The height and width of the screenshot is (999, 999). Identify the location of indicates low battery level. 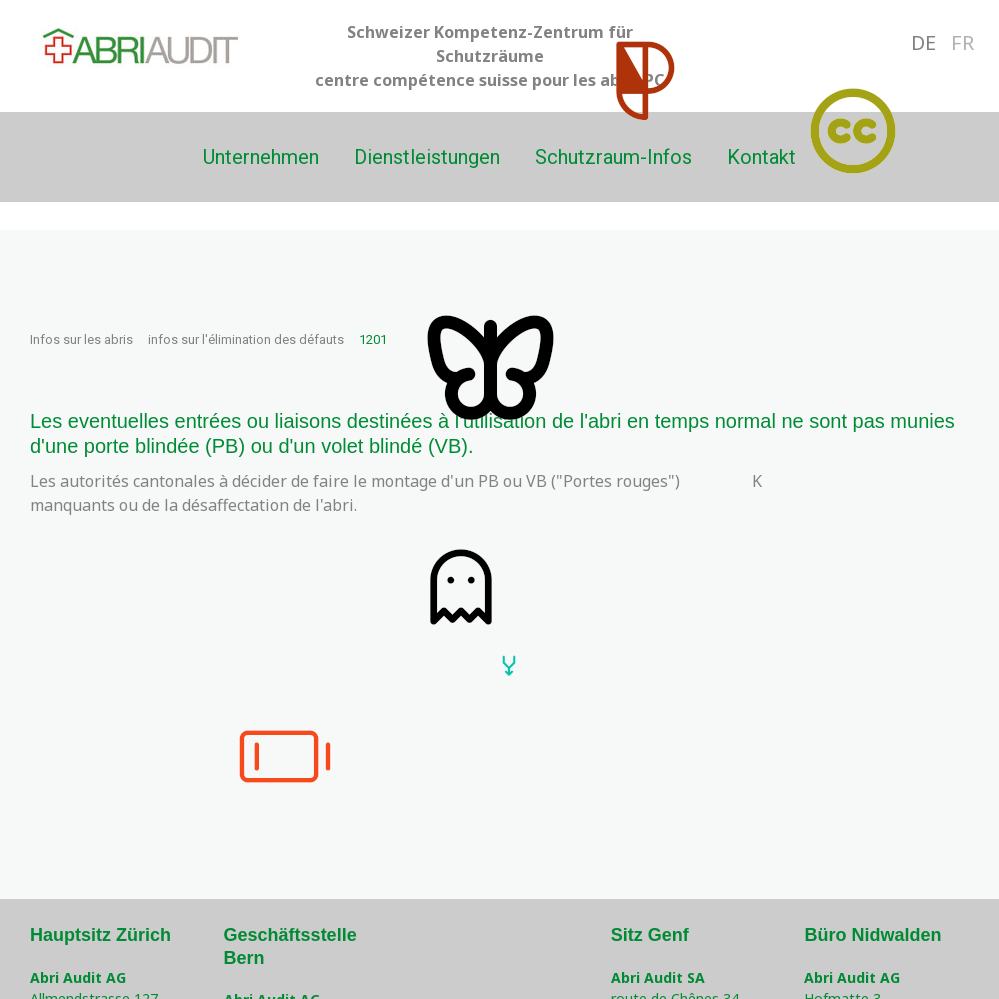
(283, 756).